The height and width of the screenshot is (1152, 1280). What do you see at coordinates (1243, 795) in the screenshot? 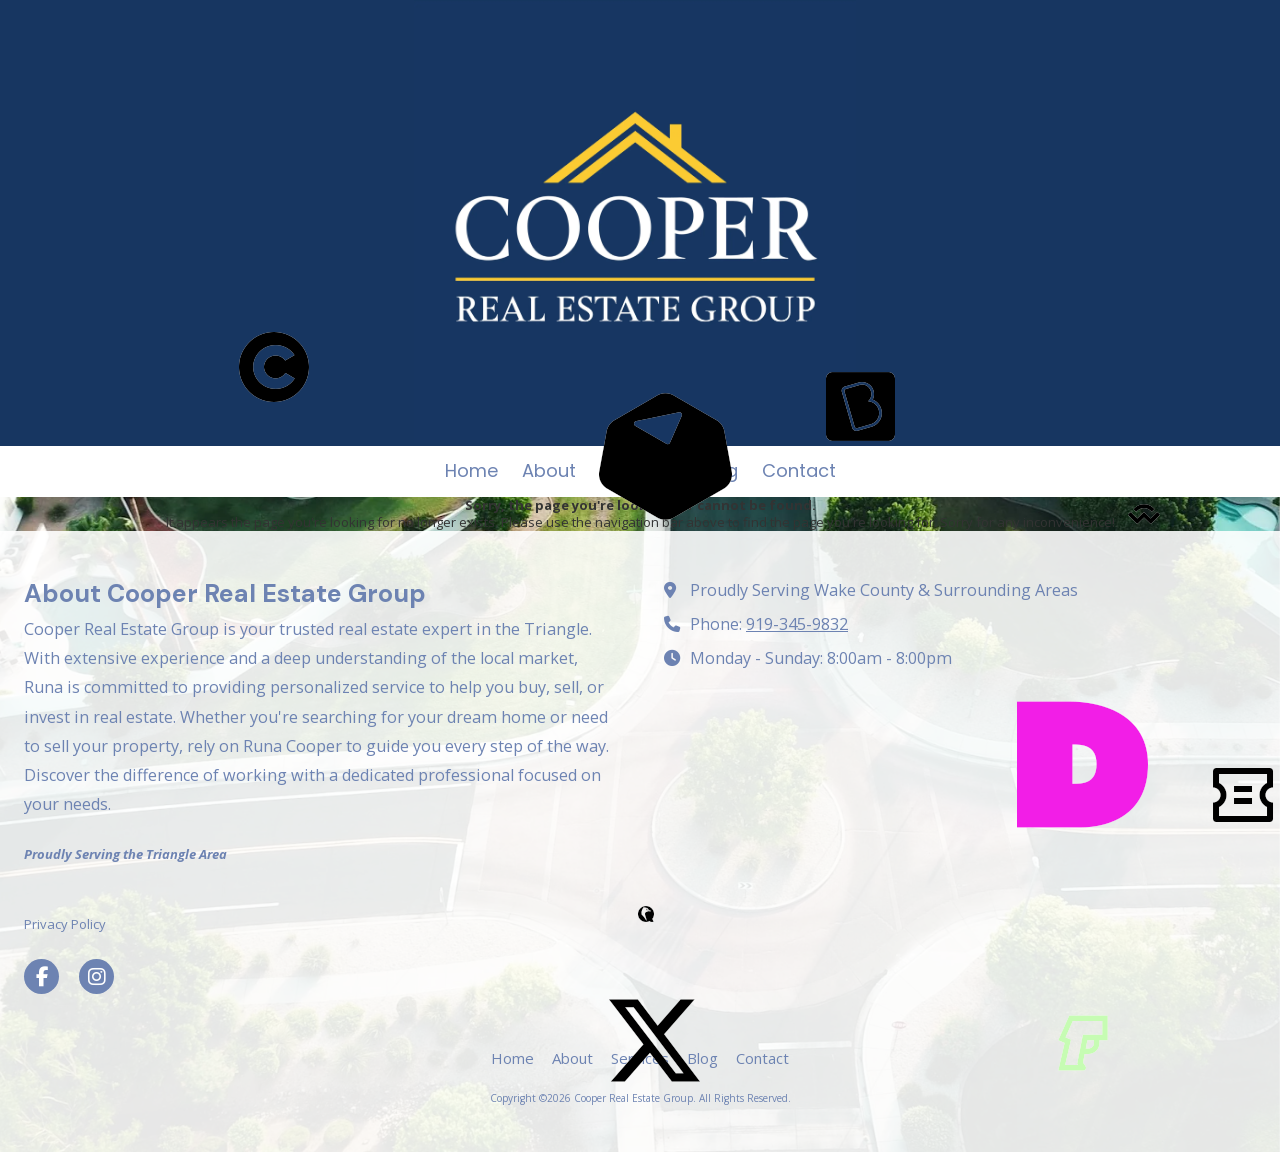
I see `view available coupons or discounts` at bounding box center [1243, 795].